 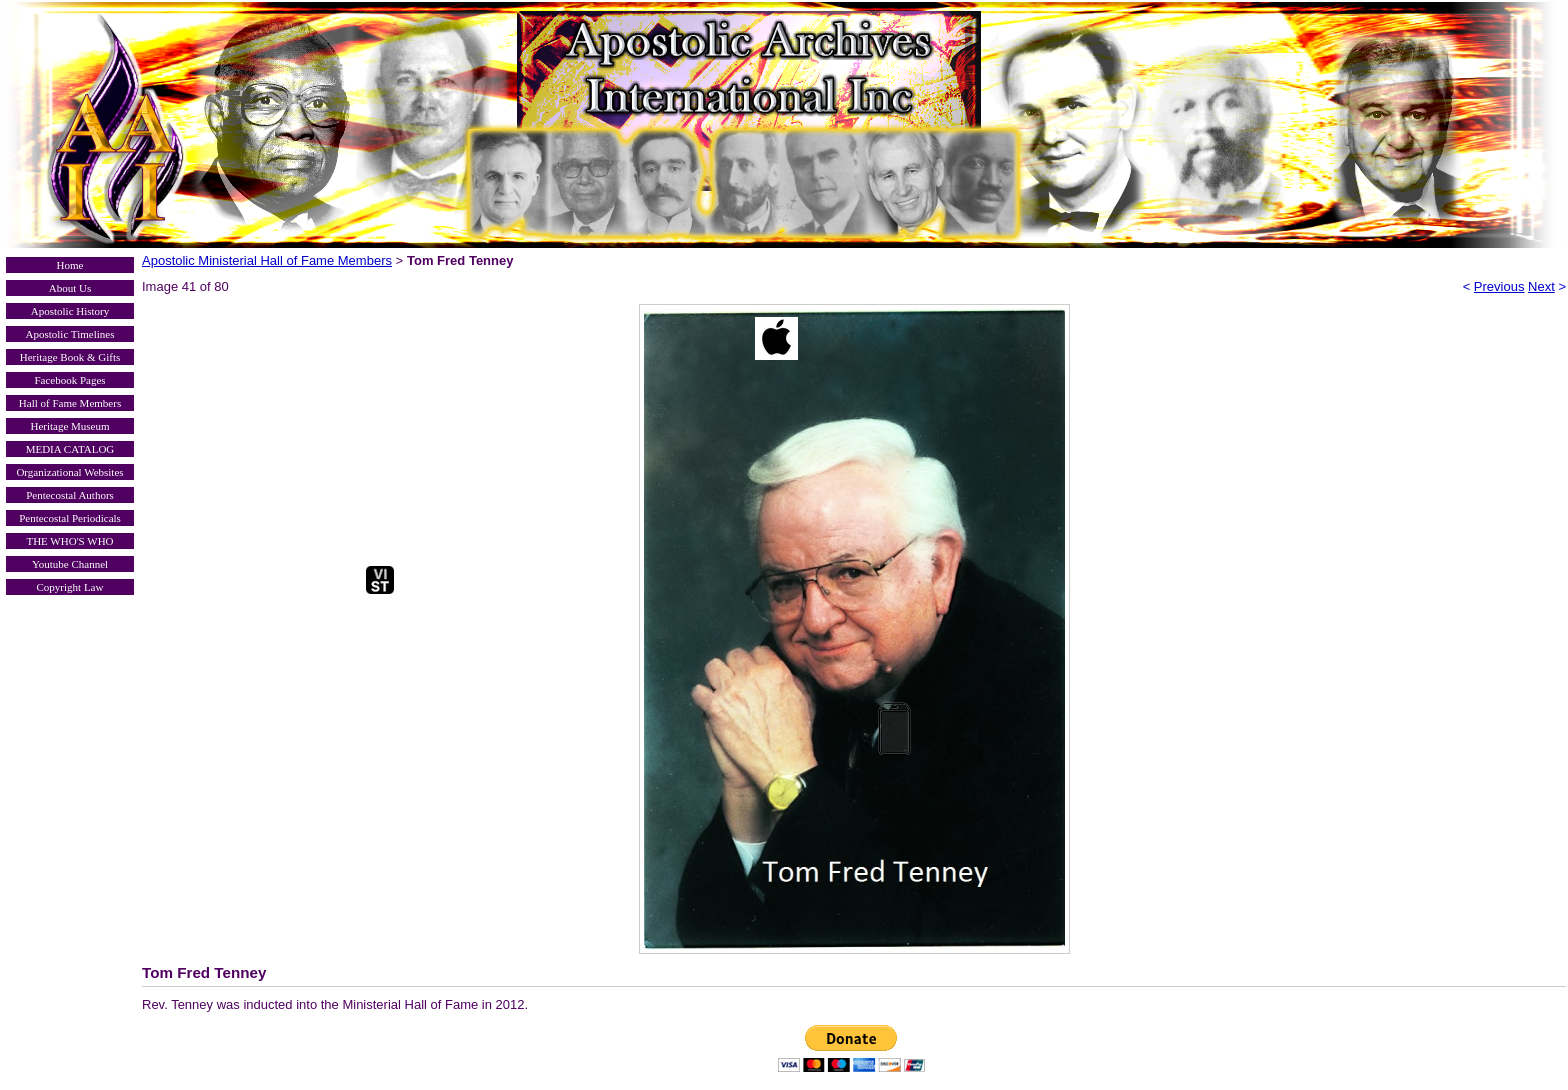 I want to click on vietnamese input method - simple telex keyboard, so click(x=380, y=580).